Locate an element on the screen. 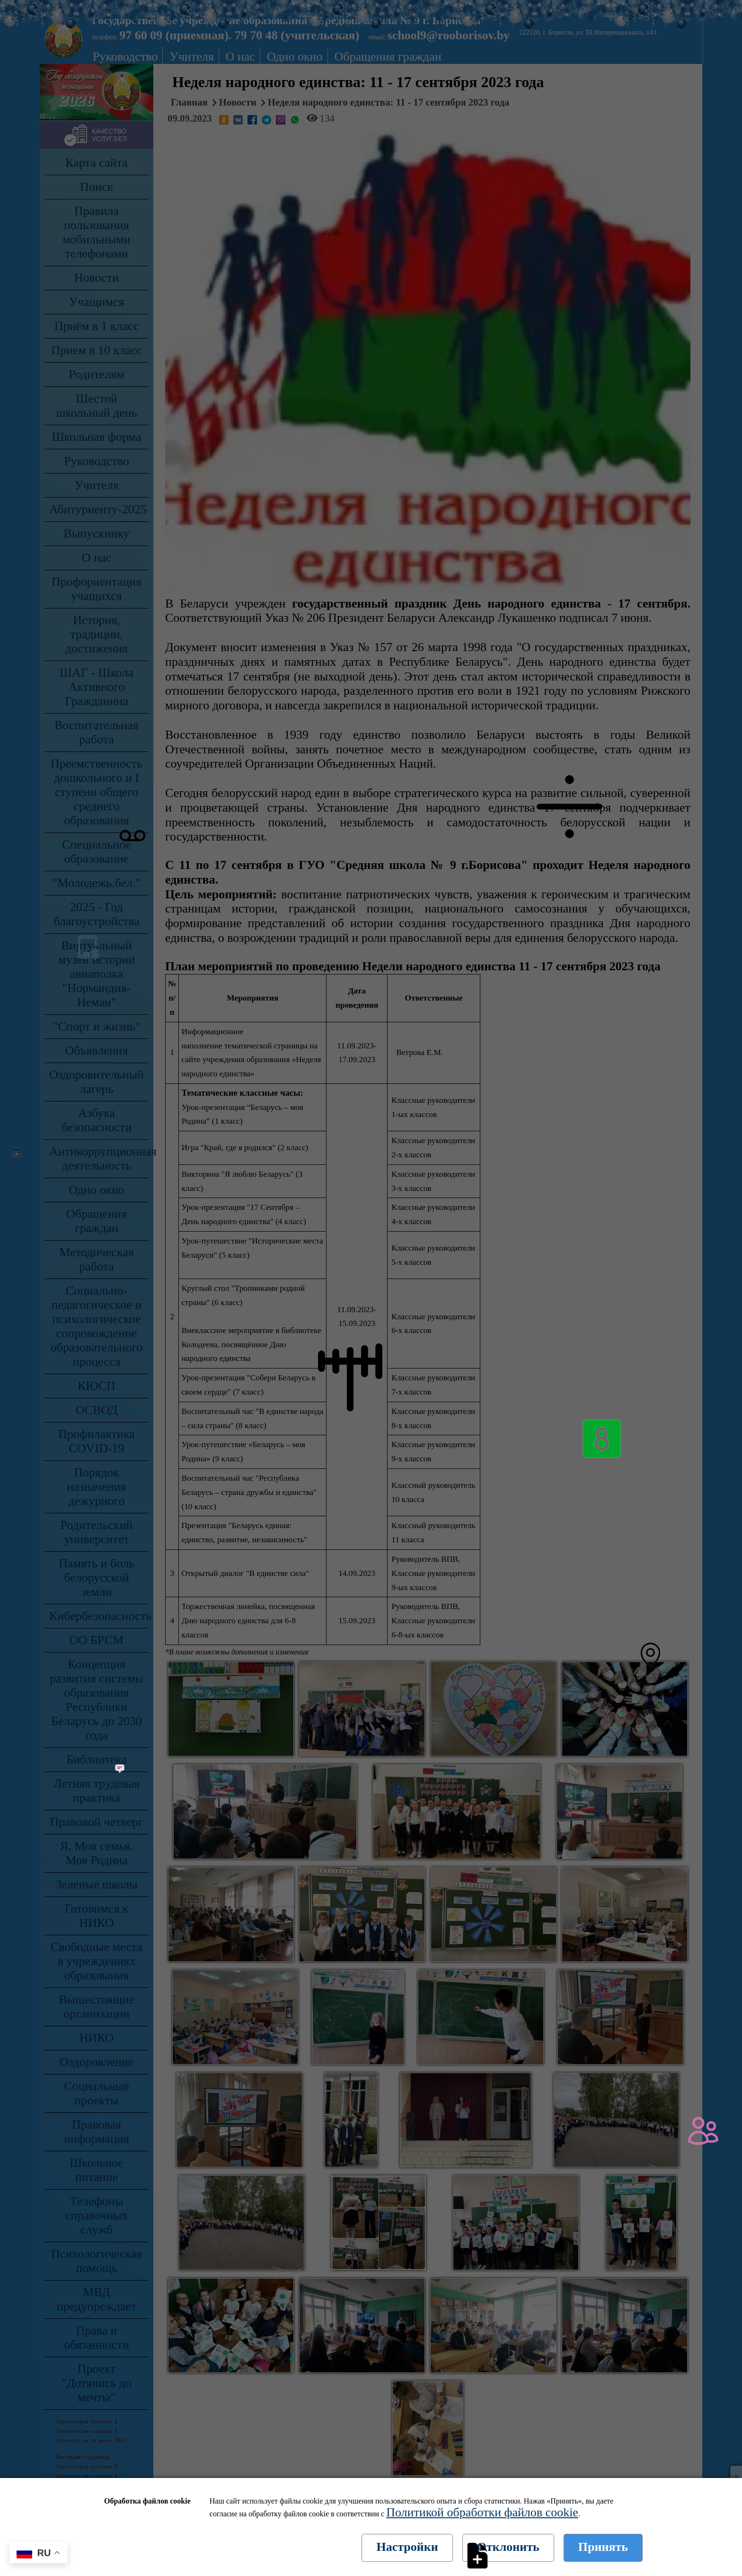 This screenshot has height=2576, width=742. perform division calculation is located at coordinates (569, 806).